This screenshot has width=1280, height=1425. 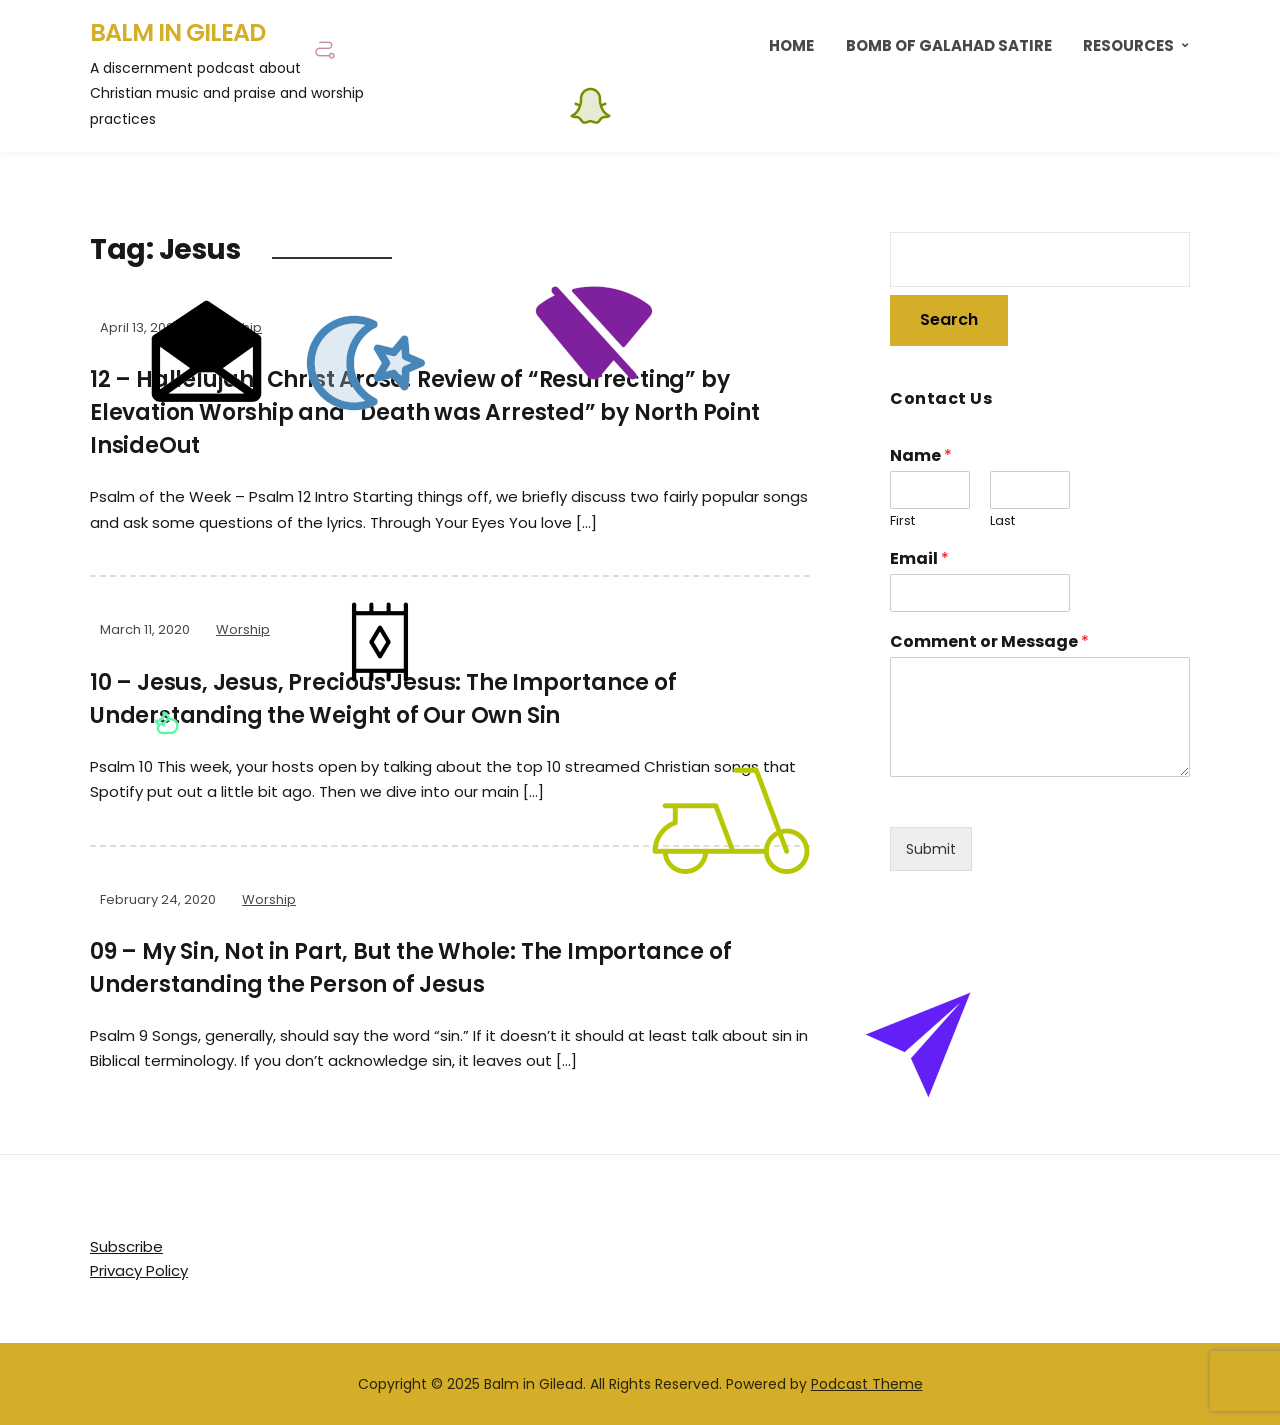 What do you see at coordinates (362, 363) in the screenshot?
I see `indicates islamic religious content or settings` at bounding box center [362, 363].